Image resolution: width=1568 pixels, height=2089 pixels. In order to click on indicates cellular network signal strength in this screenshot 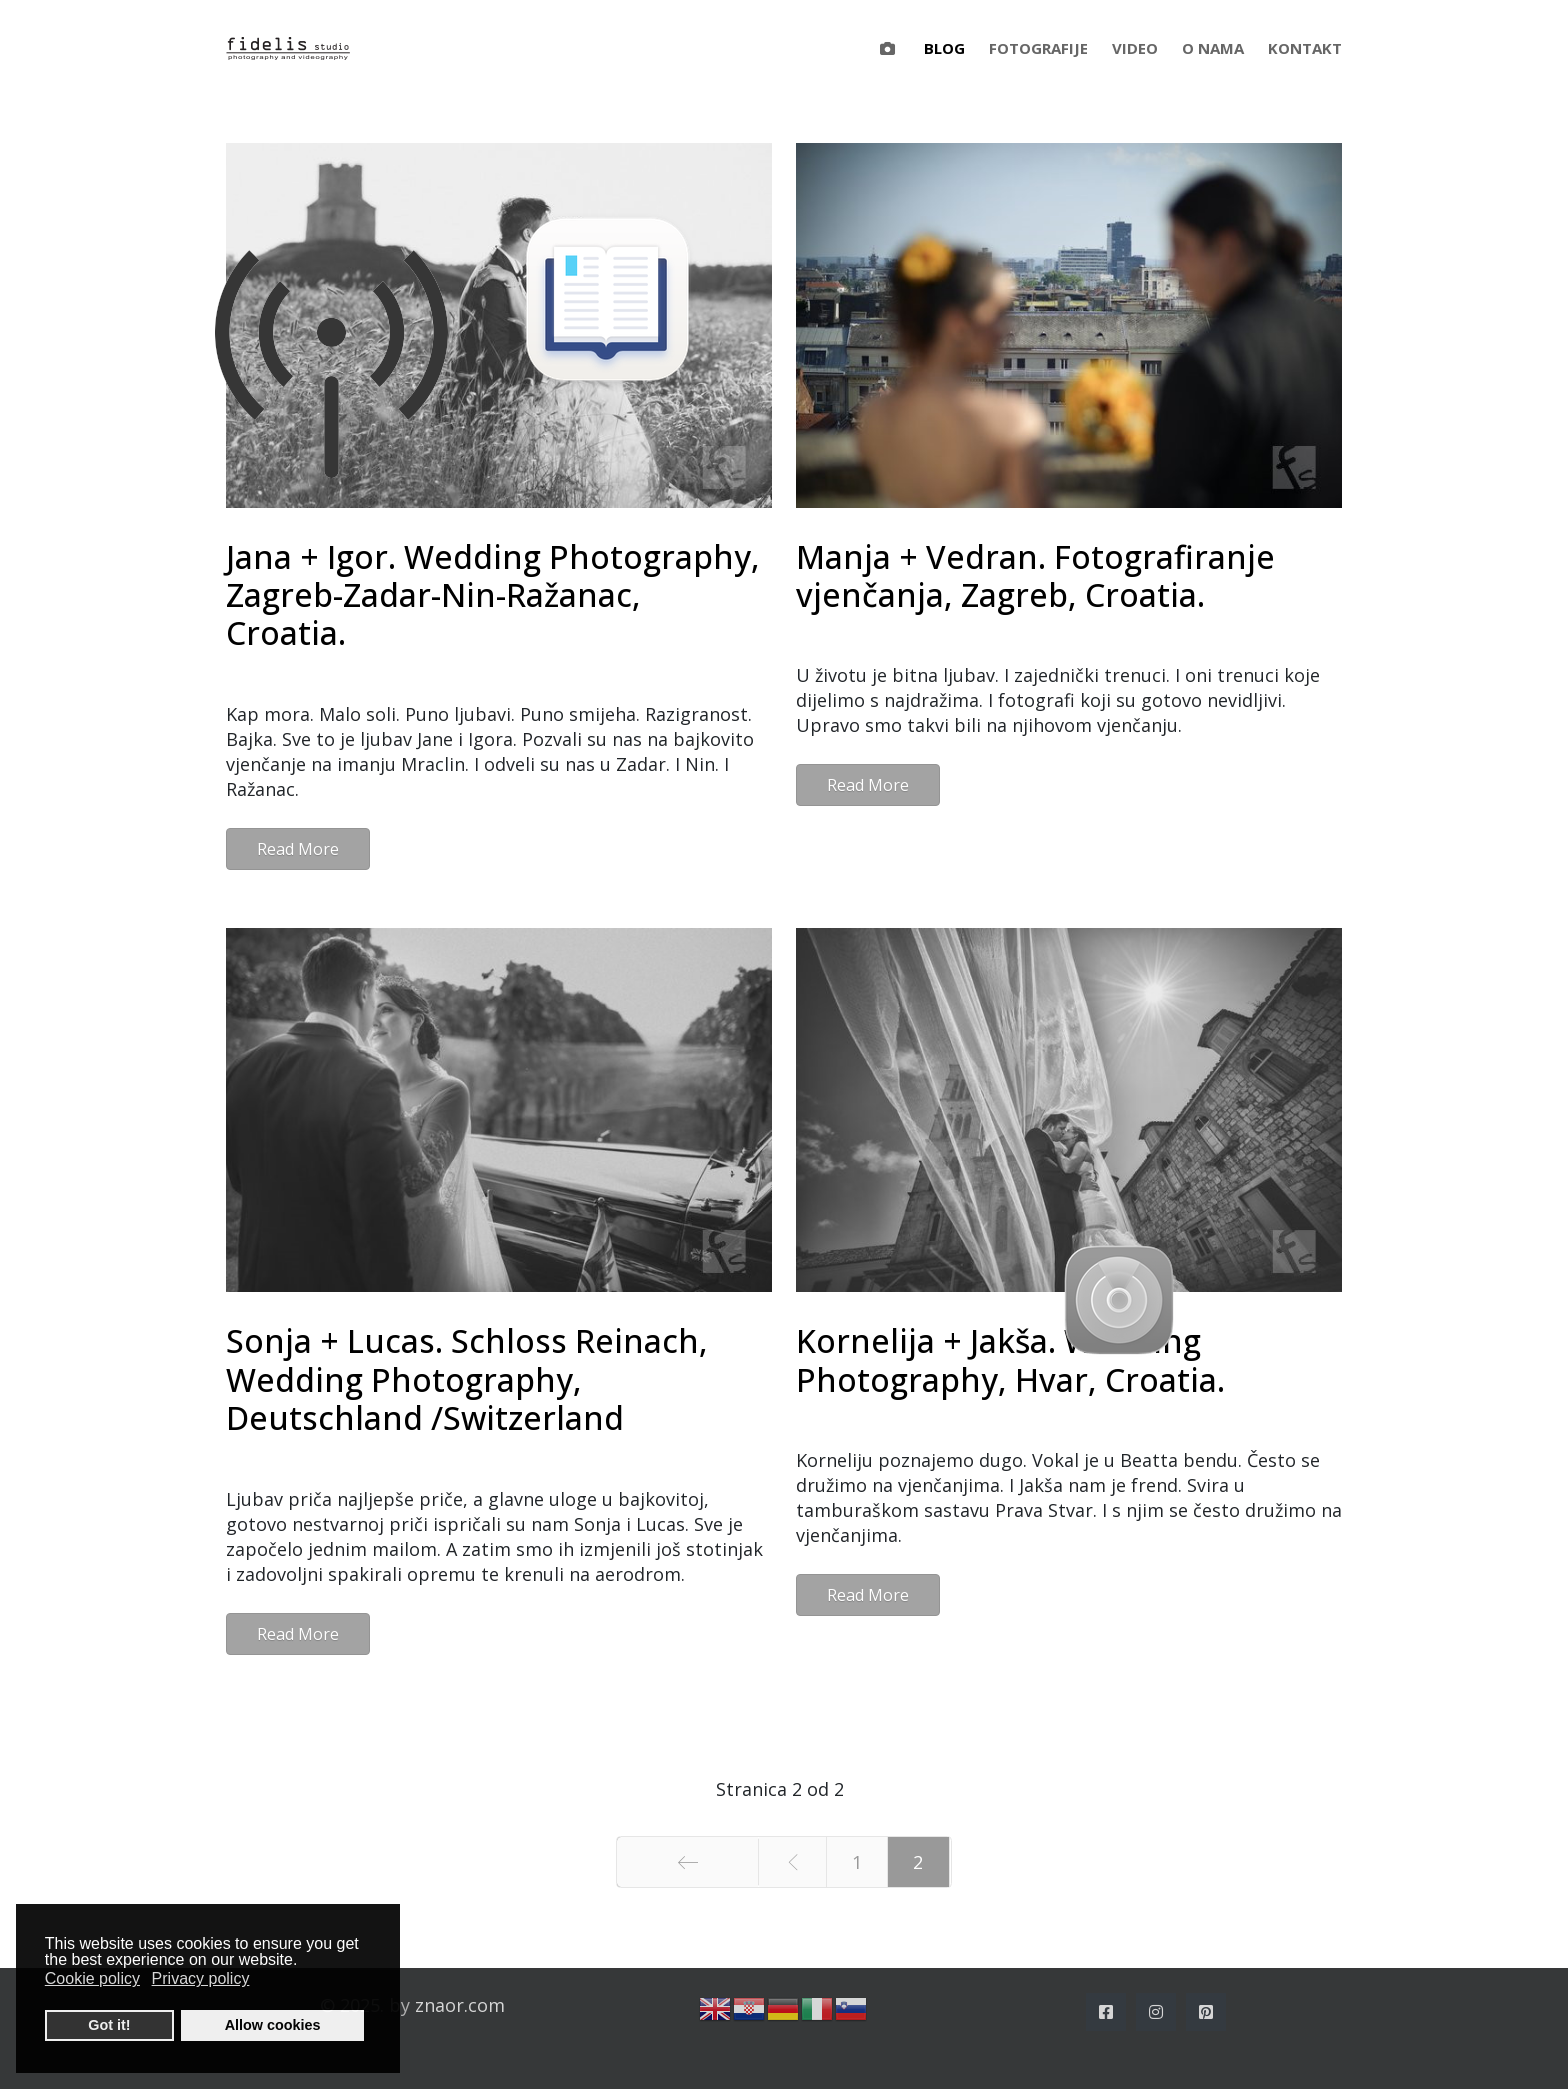, I will do `click(331, 361)`.